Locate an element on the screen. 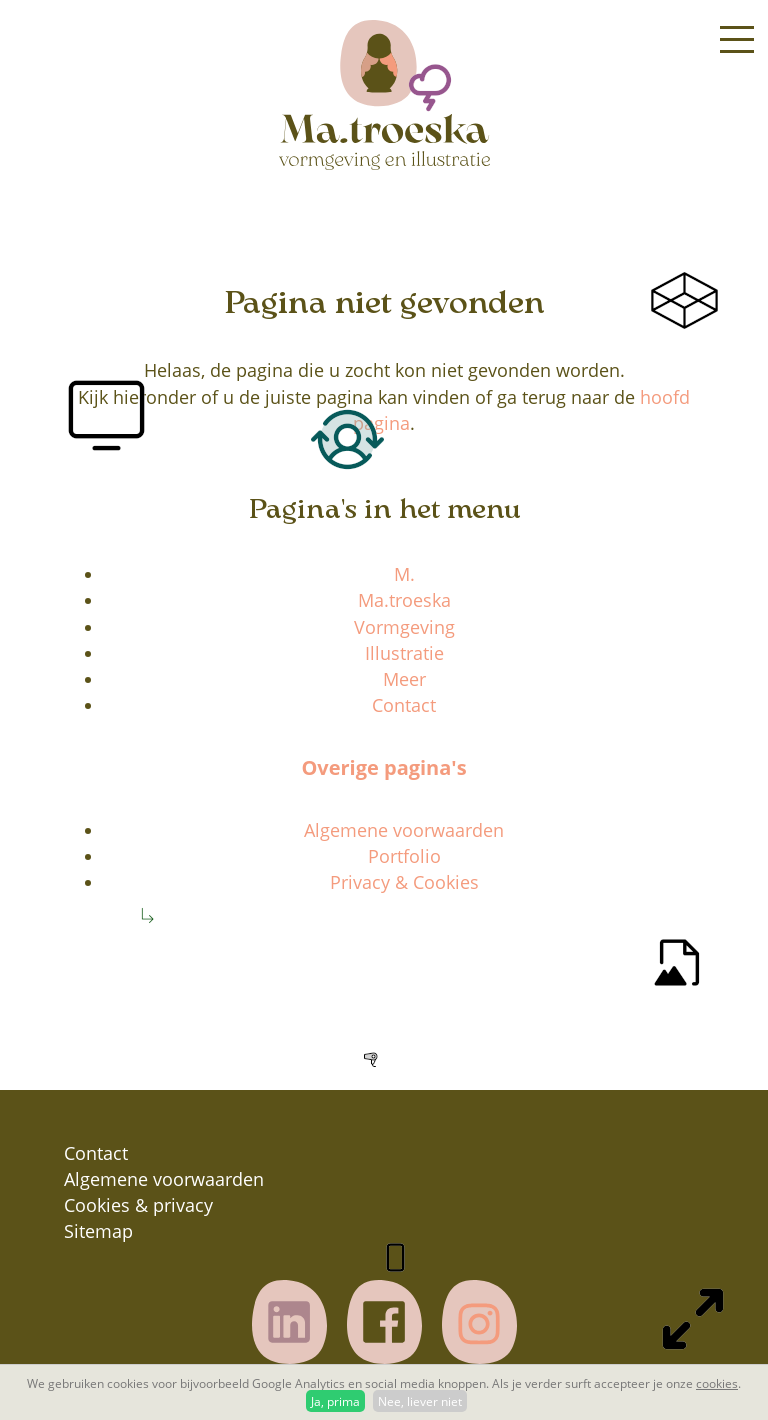 The image size is (768, 1420). represents a mobile device or smartphone is located at coordinates (395, 1257).